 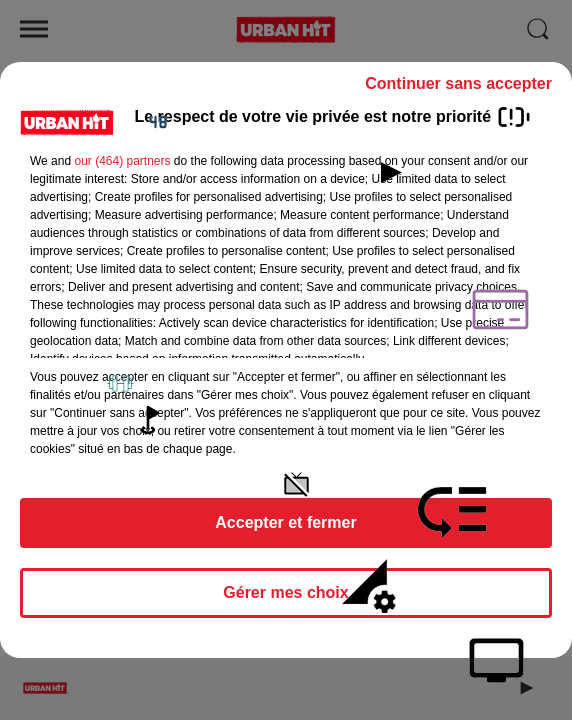 I want to click on access workout or fitness features, so click(x=120, y=383).